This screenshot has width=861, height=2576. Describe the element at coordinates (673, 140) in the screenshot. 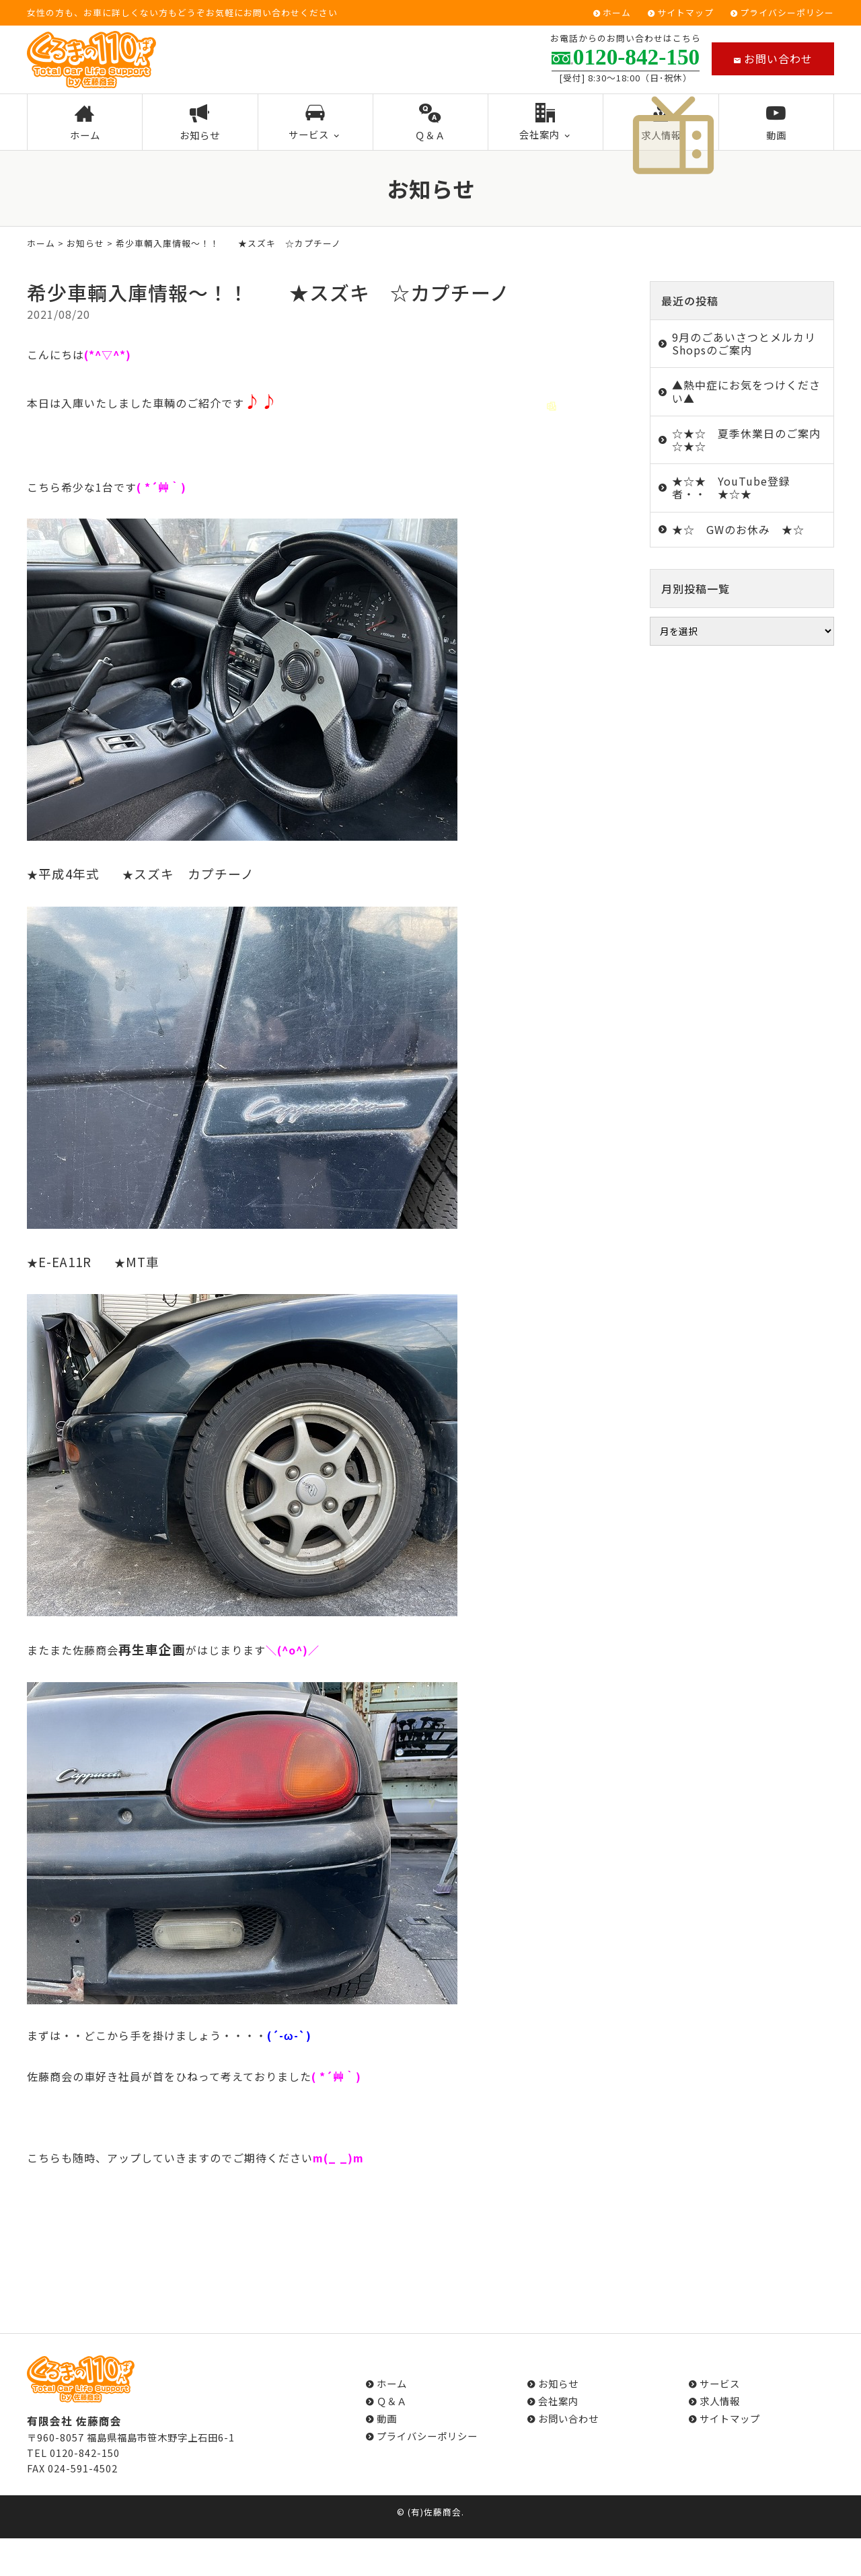

I see `access TV or video streaming content` at that location.